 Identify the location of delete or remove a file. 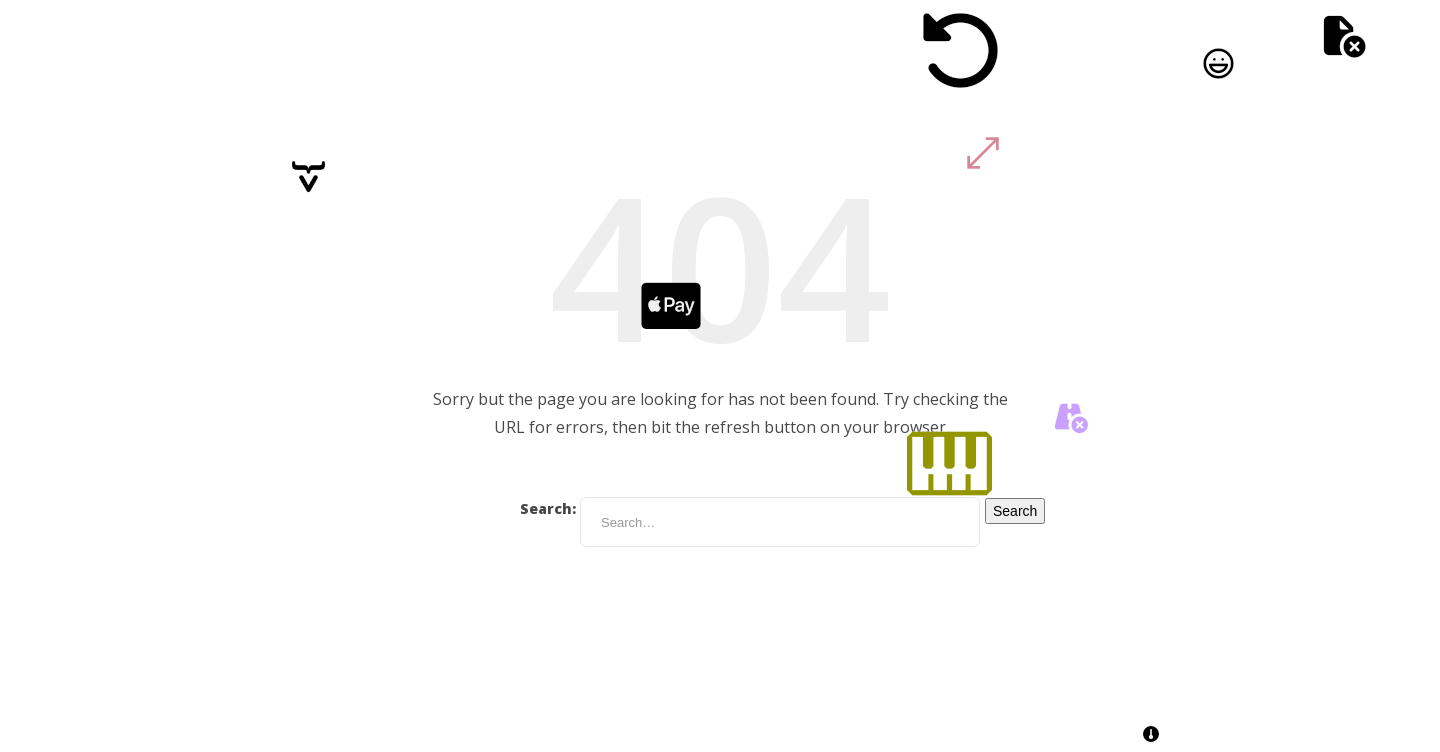
(1343, 35).